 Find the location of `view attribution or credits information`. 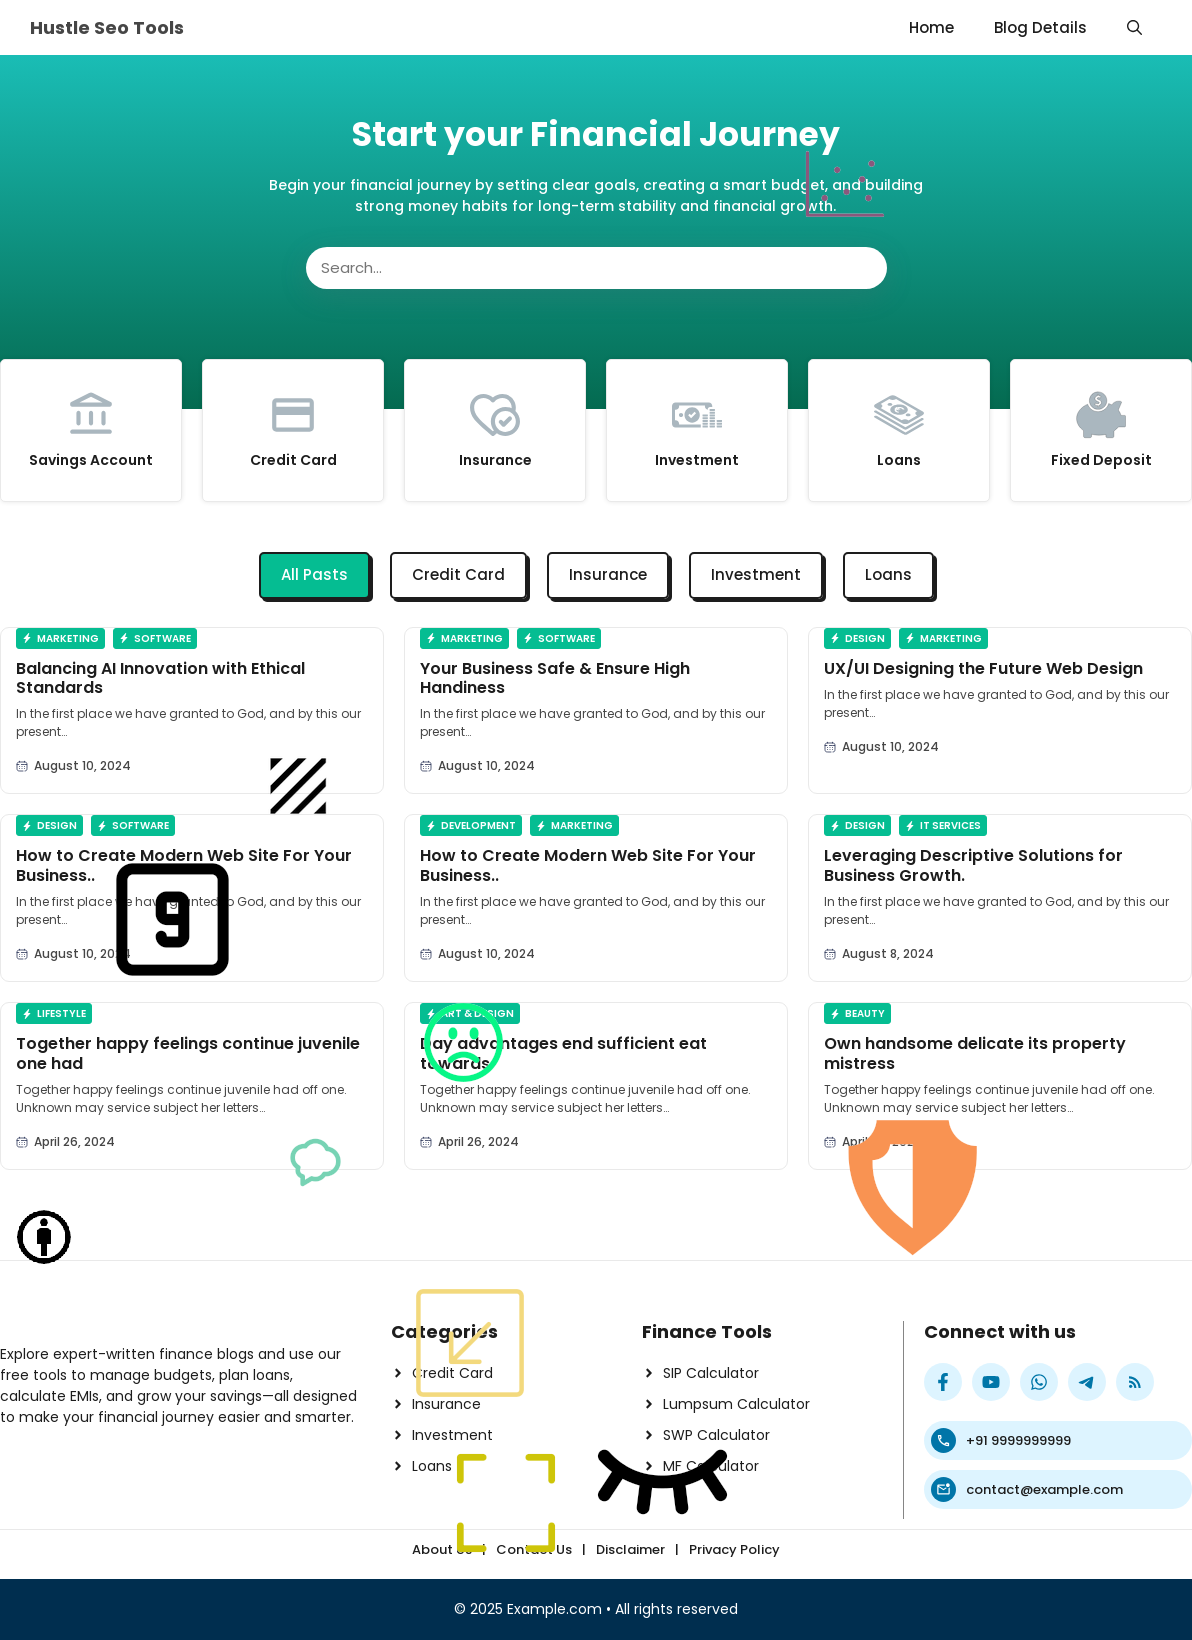

view attribution or credits information is located at coordinates (44, 1237).